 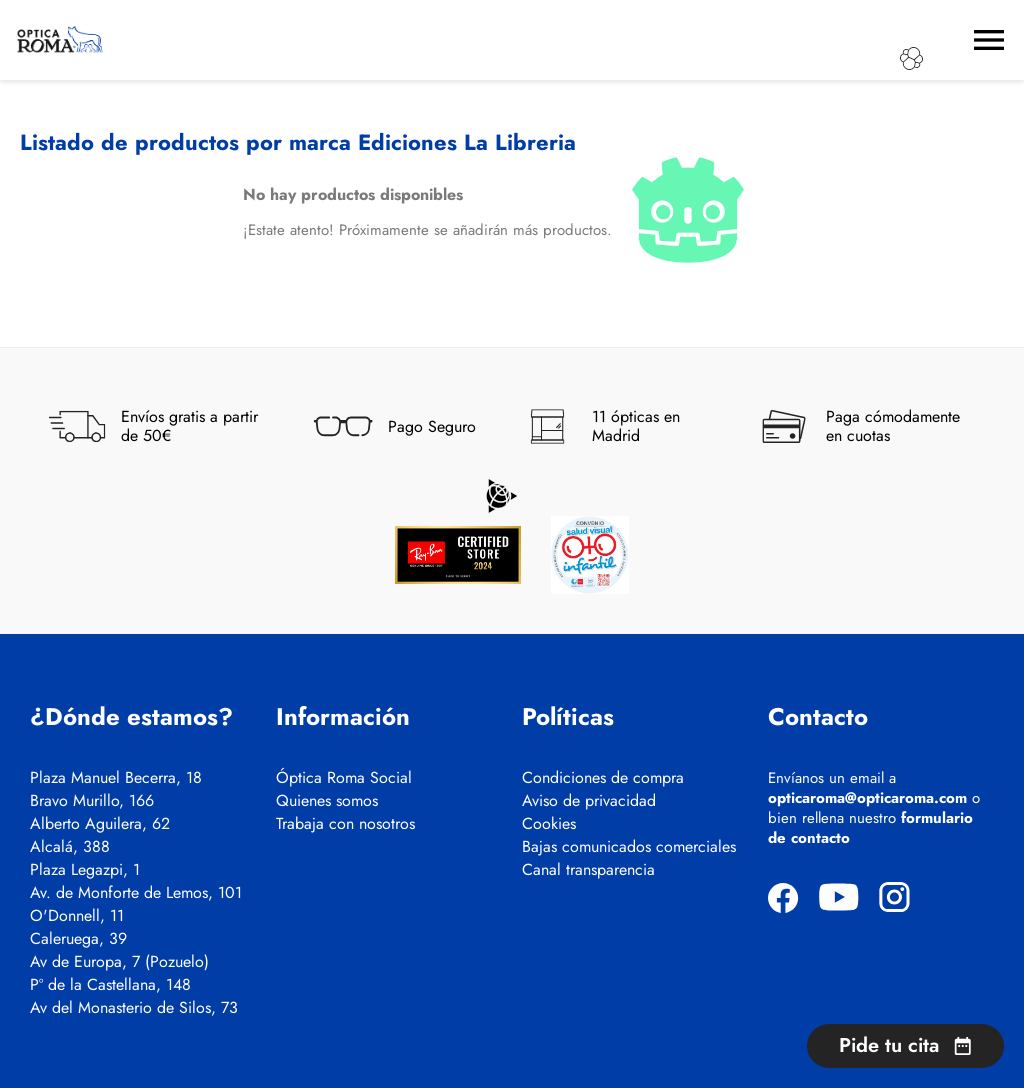 I want to click on open godot engine application, so click(x=688, y=210).